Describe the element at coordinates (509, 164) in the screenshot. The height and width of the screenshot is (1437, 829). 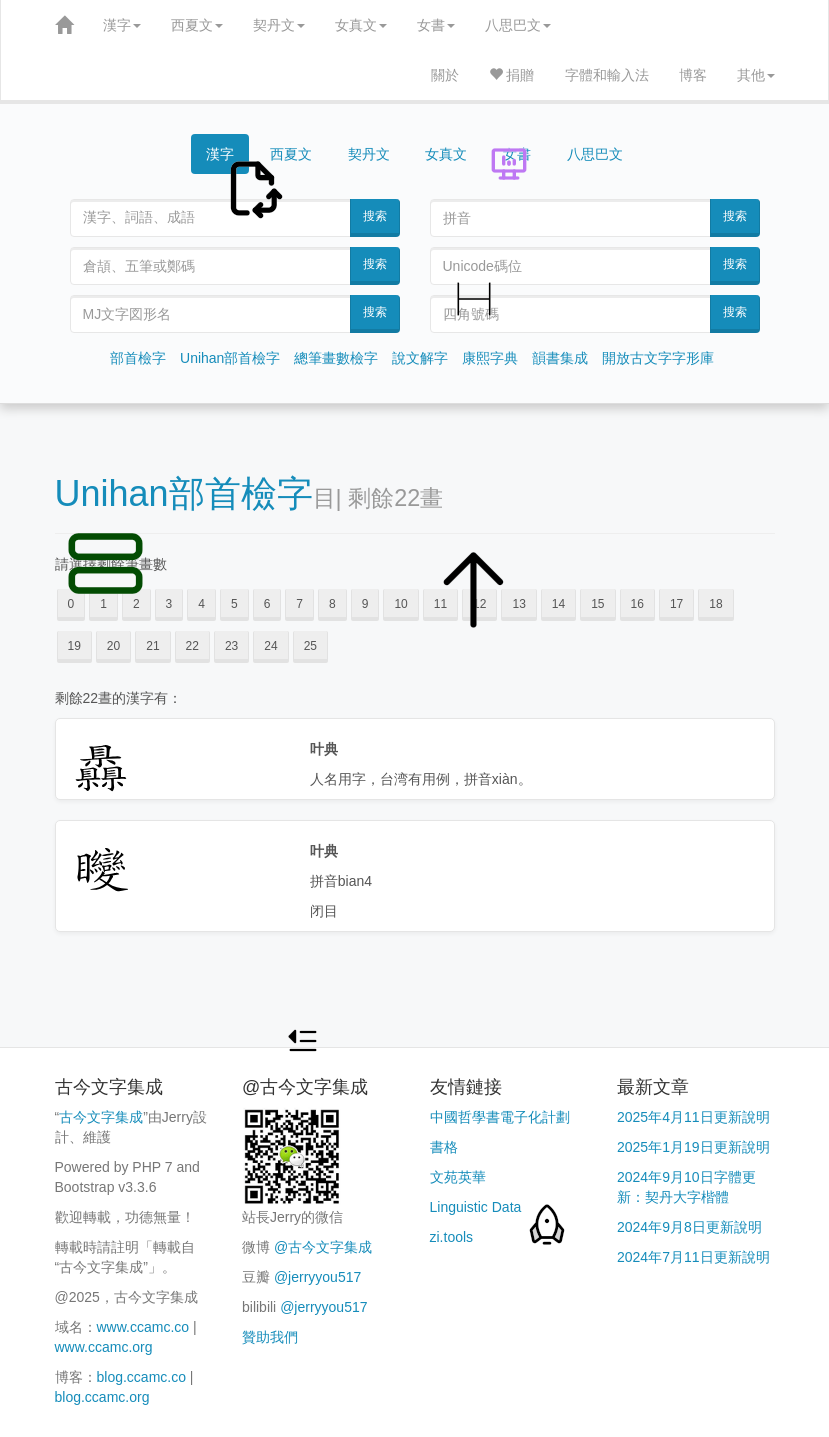
I see `view desktop analytics dashboard` at that location.